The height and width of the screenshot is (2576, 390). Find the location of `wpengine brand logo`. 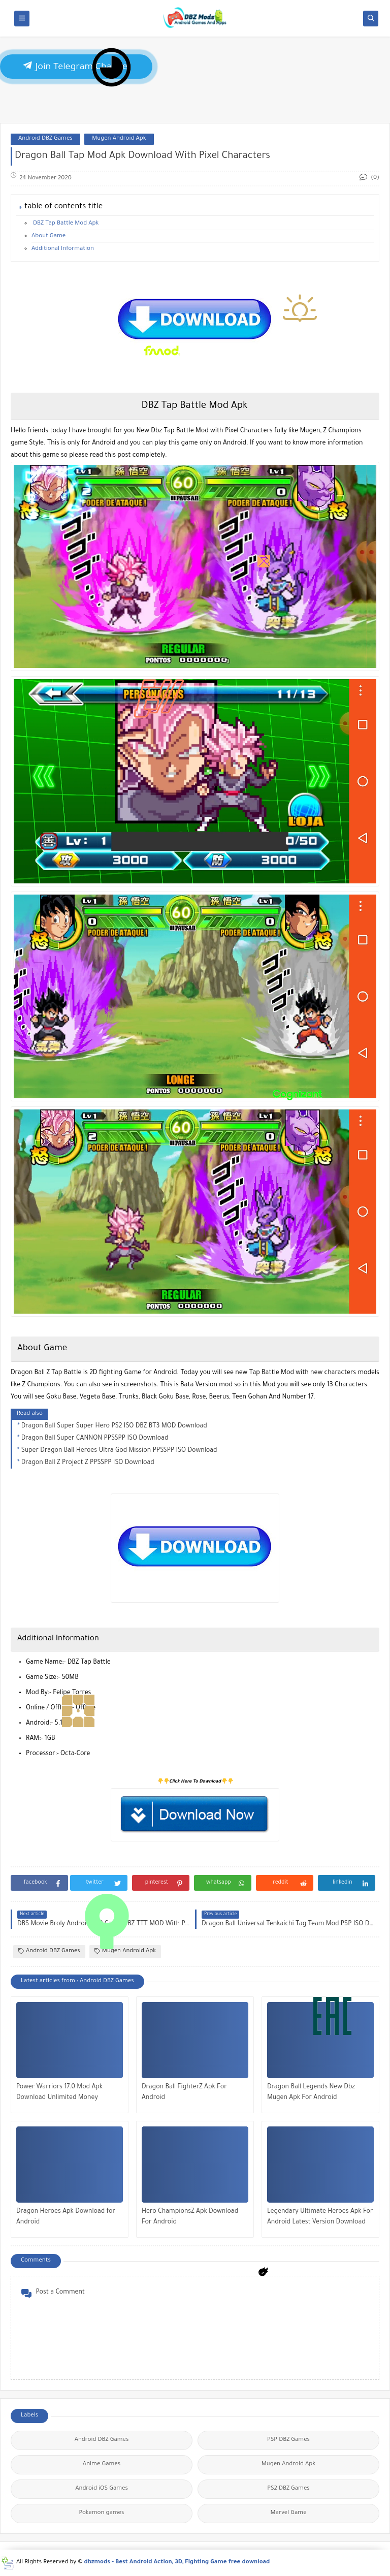

wpengine brand logo is located at coordinates (78, 1711).